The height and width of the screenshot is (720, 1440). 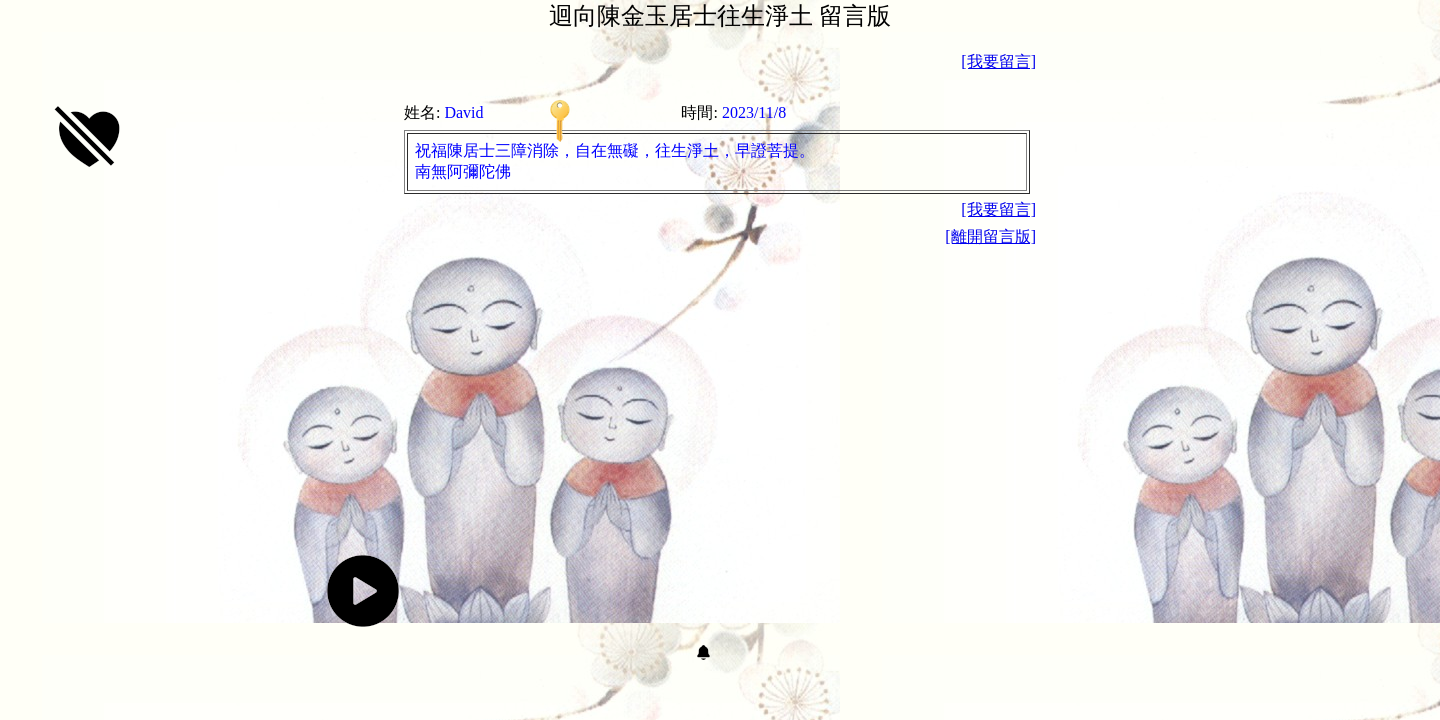 I want to click on access security or password settings, so click(x=560, y=121).